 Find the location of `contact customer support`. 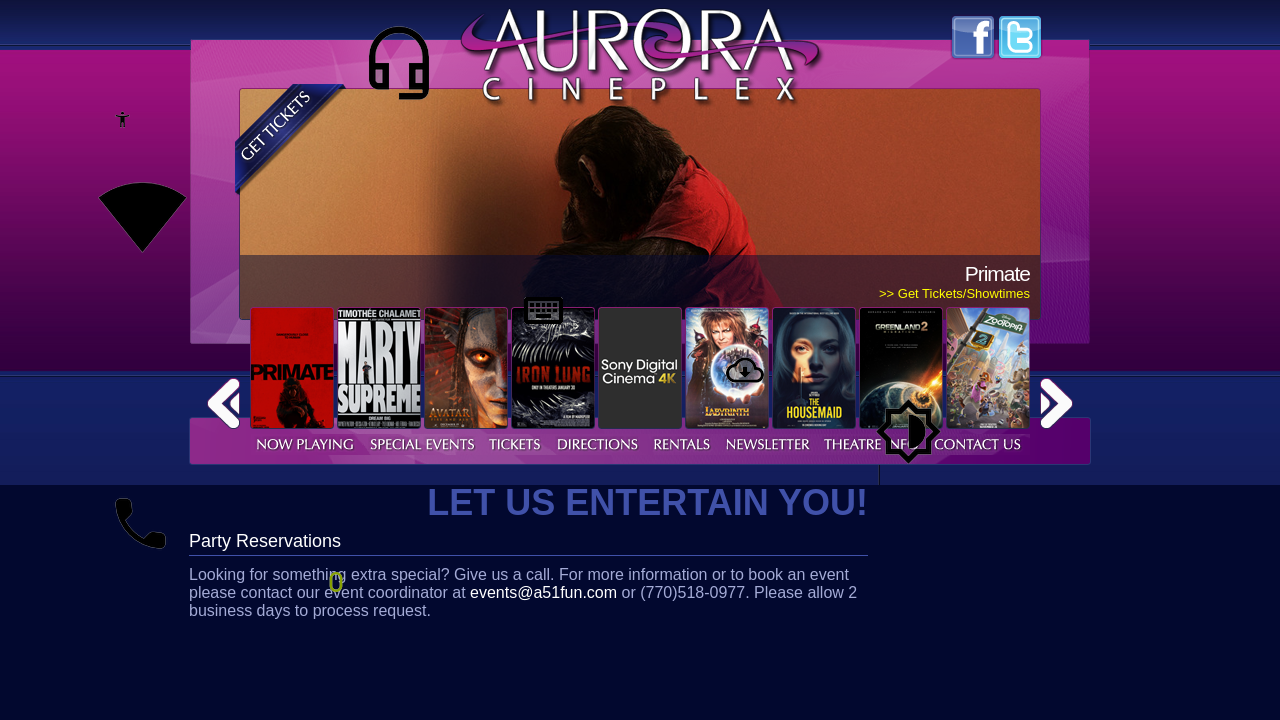

contact customer support is located at coordinates (399, 63).